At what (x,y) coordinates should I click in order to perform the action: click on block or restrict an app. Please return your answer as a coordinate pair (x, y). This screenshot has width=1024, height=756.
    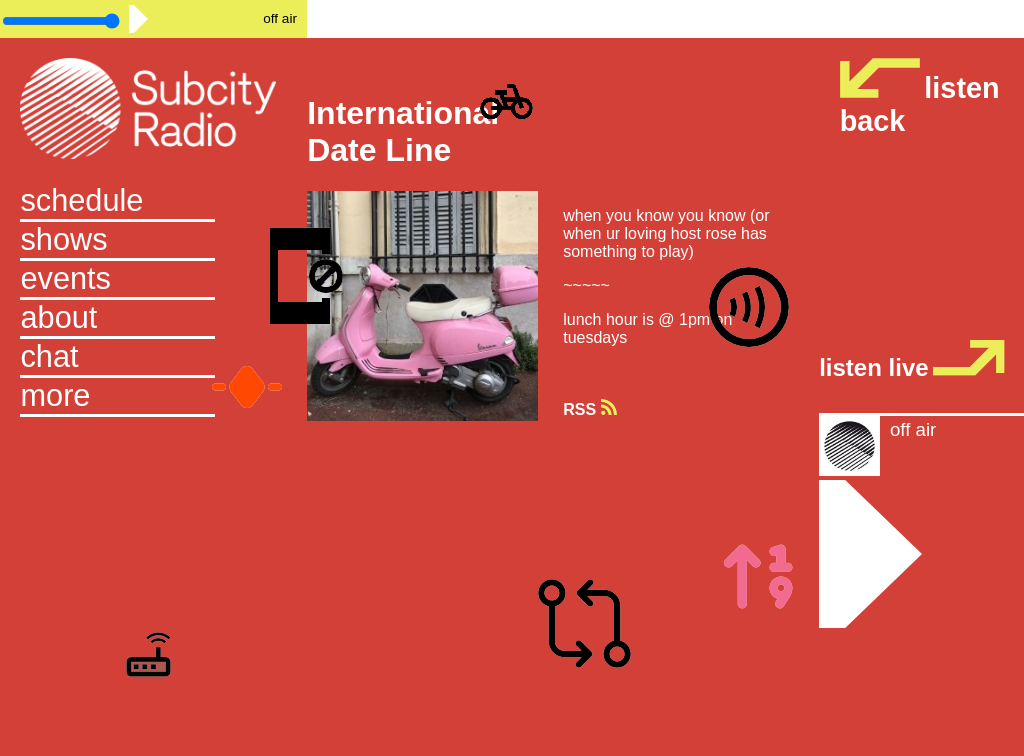
    Looking at the image, I should click on (300, 276).